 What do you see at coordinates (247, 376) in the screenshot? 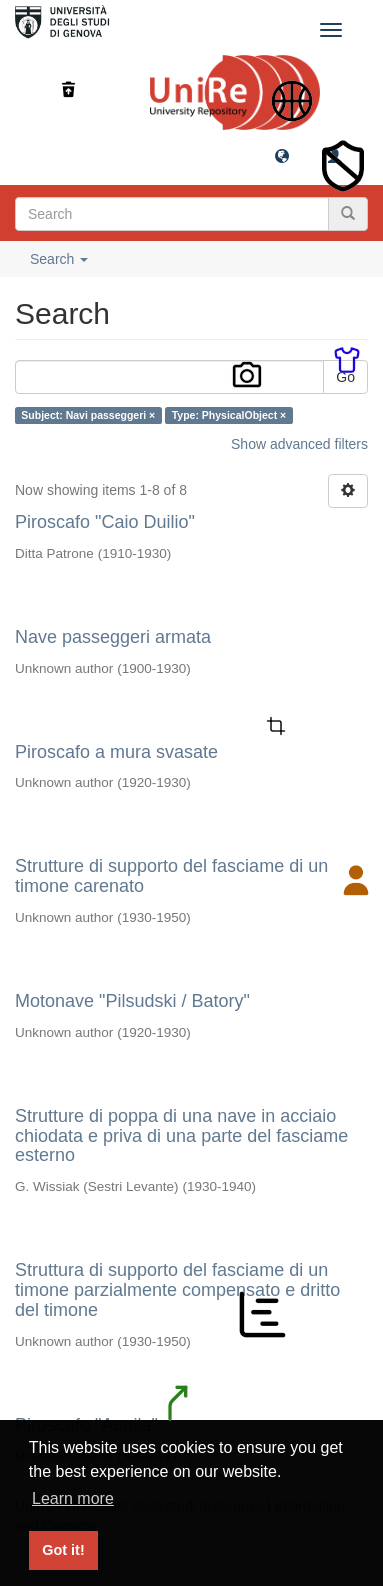
I see `take a photo` at bounding box center [247, 376].